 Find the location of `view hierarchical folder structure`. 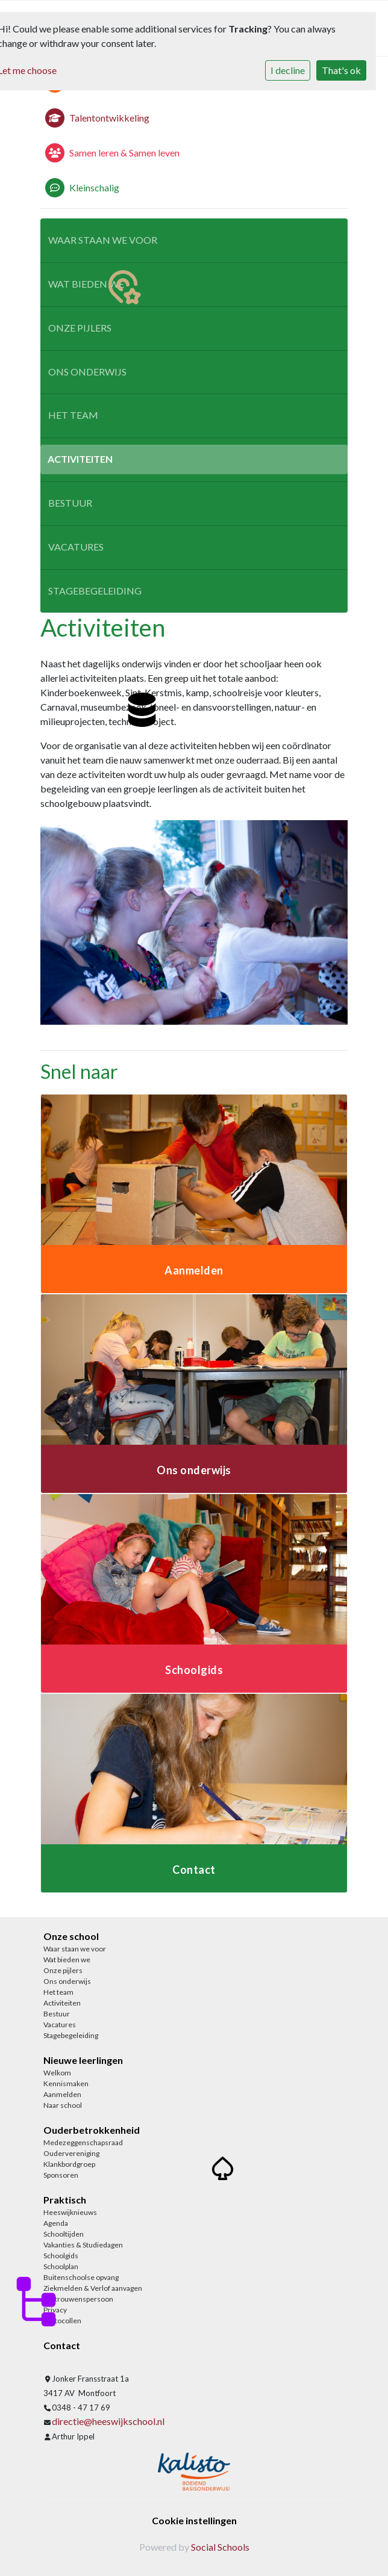

view hierarchical folder structure is located at coordinates (34, 2302).